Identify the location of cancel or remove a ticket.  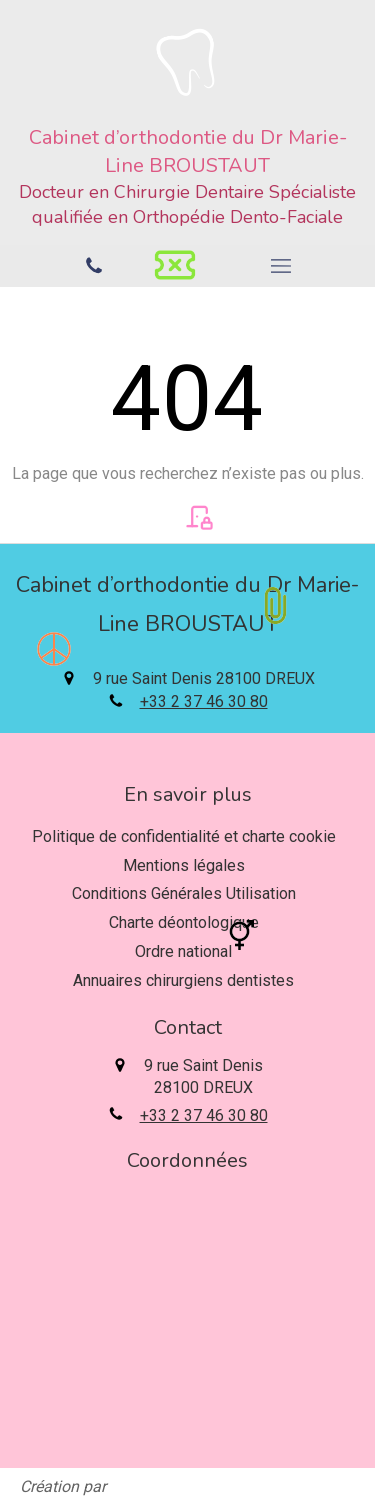
(175, 265).